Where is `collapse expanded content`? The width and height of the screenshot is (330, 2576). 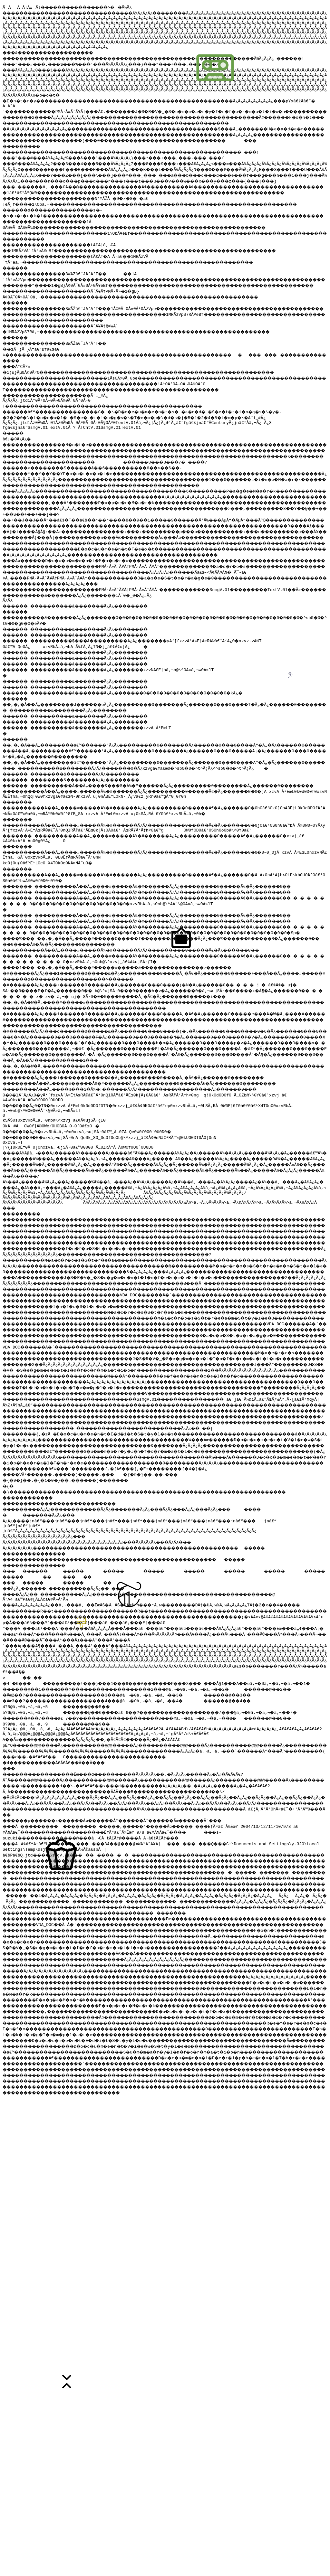
collapse expanded content is located at coordinates (67, 2382).